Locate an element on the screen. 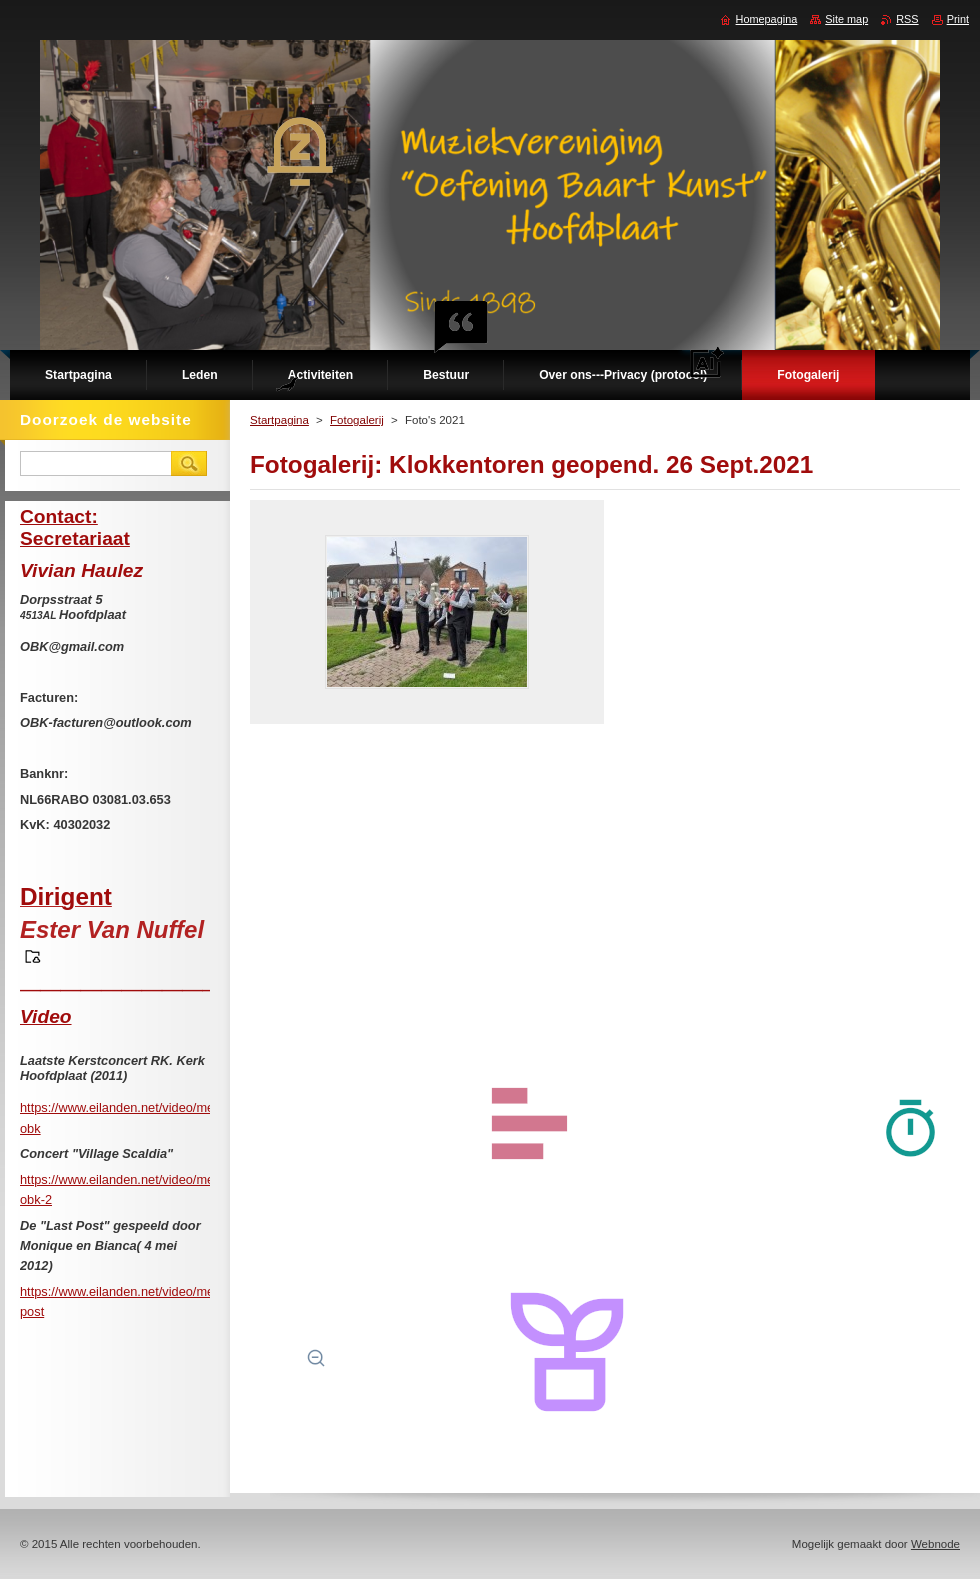  snooze notifications temporarily is located at coordinates (300, 150).